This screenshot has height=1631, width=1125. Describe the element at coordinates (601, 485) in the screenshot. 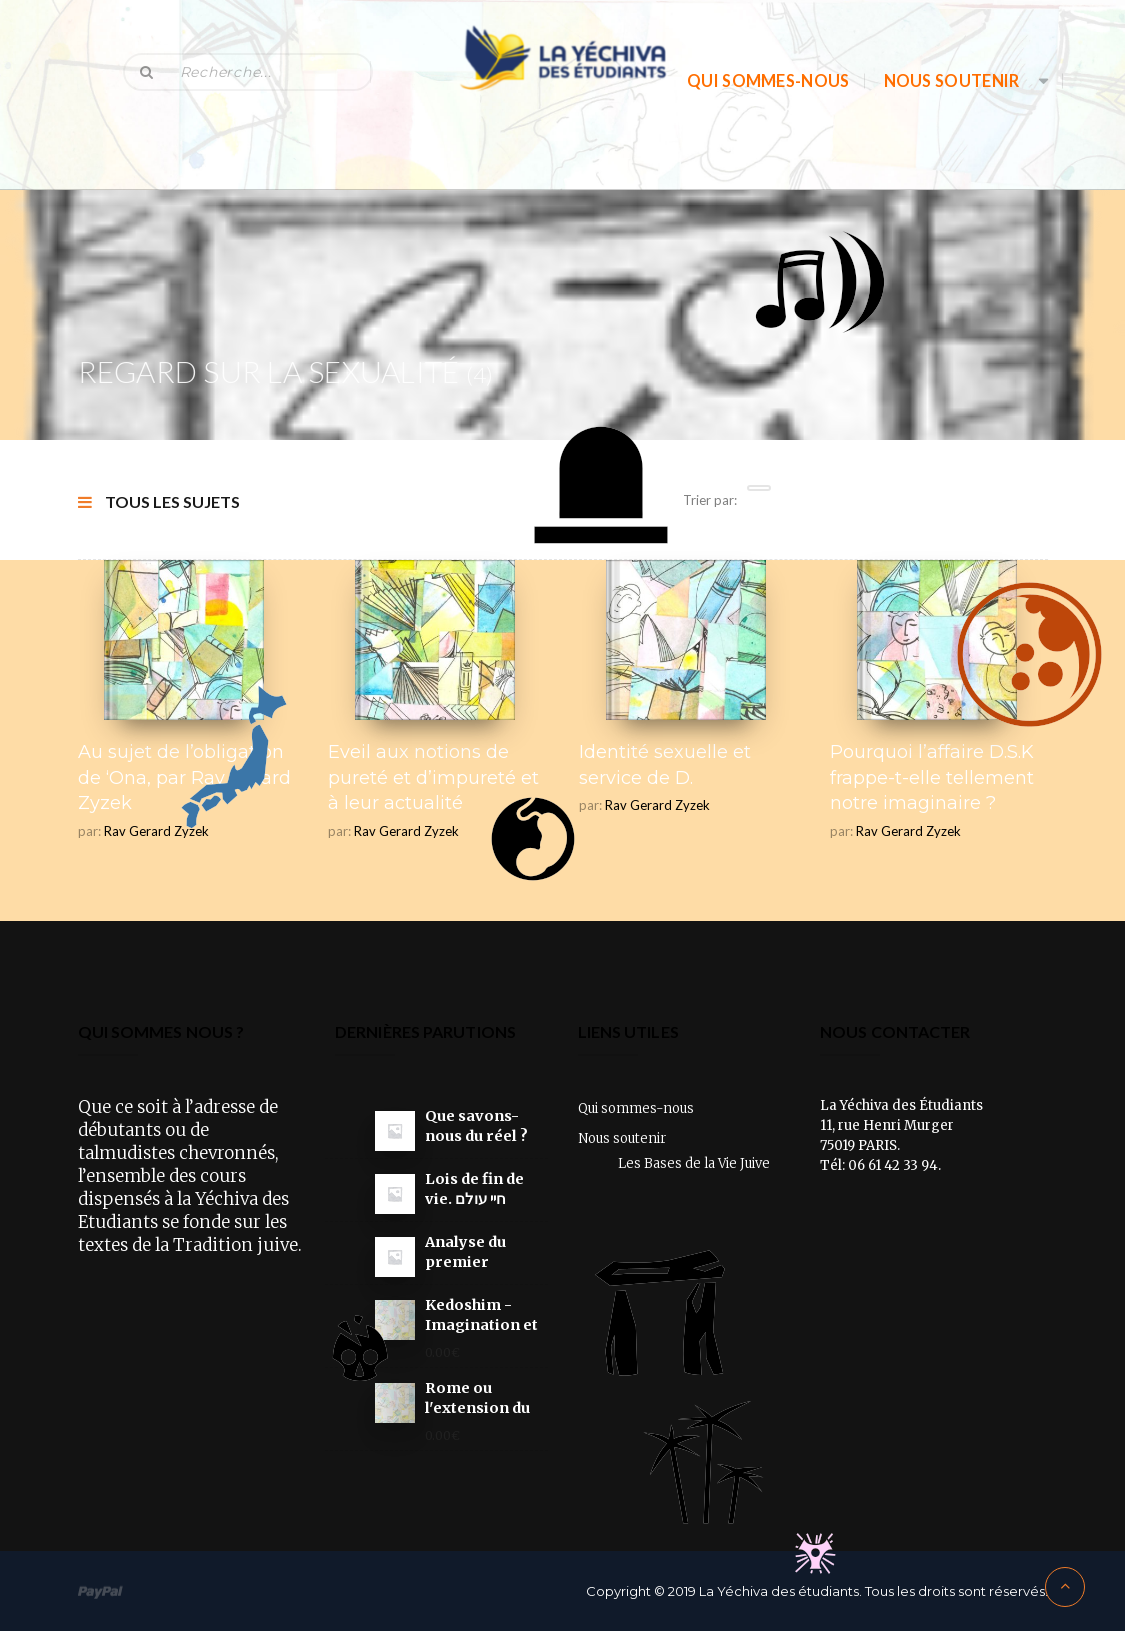

I see `indicates a deceased character or game over state` at that location.